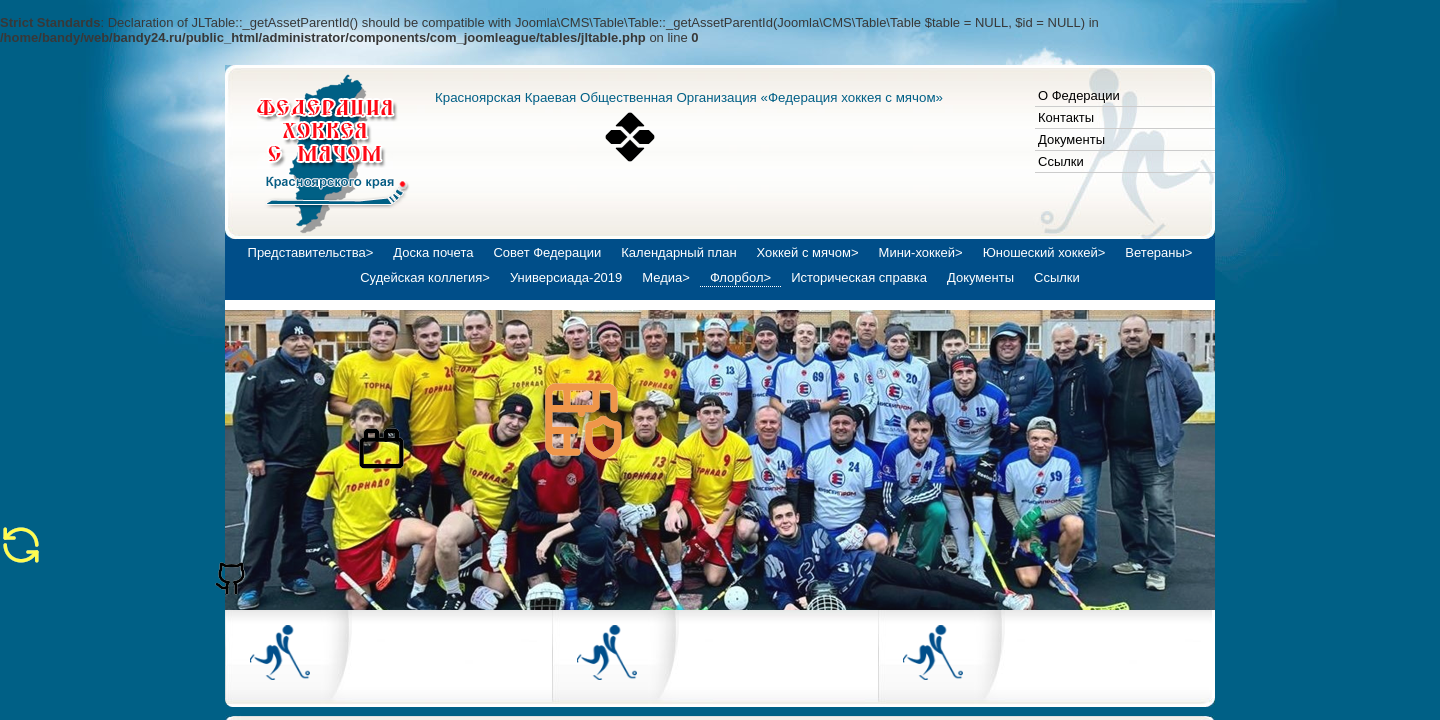 This screenshot has height=720, width=1440. I want to click on view project on github, so click(231, 578).